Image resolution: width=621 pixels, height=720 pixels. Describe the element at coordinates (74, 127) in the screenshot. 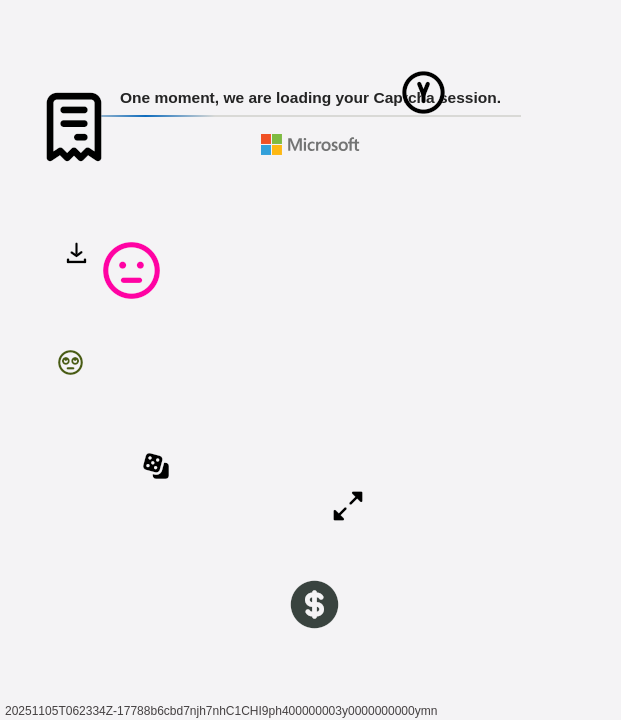

I see `view purchase receipt or transaction history` at that location.